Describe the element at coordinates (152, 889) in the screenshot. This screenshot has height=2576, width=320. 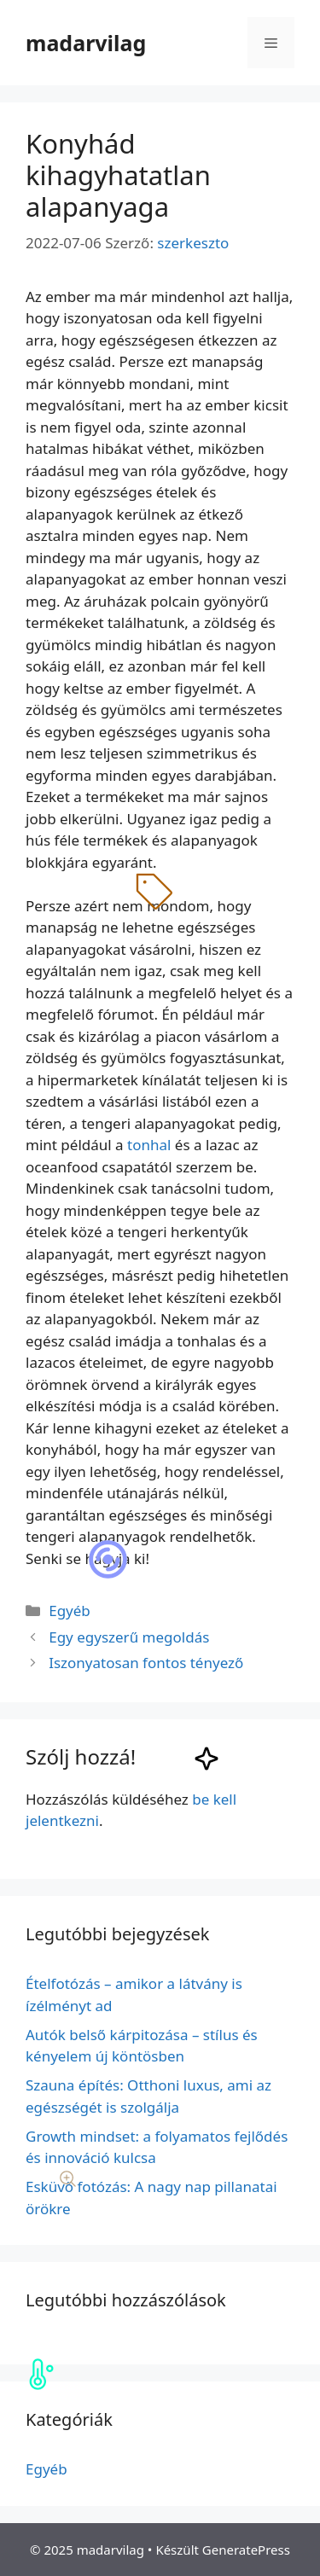
I see `add or manage tags` at that location.